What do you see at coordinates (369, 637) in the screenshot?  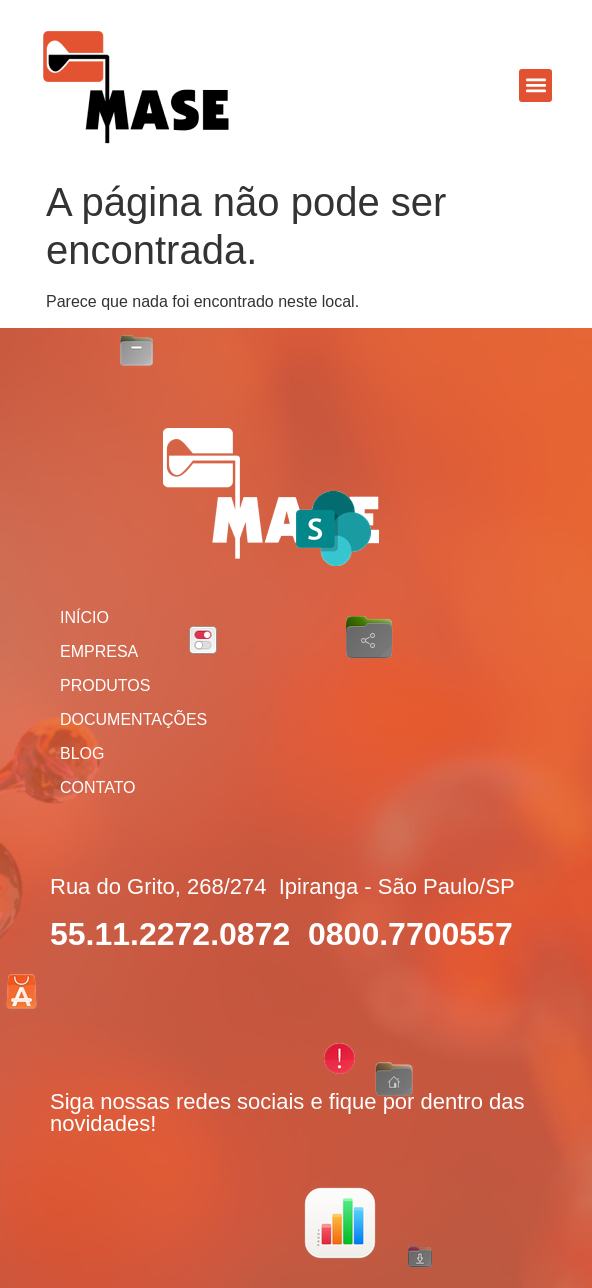 I see `open your public shared folder` at bounding box center [369, 637].